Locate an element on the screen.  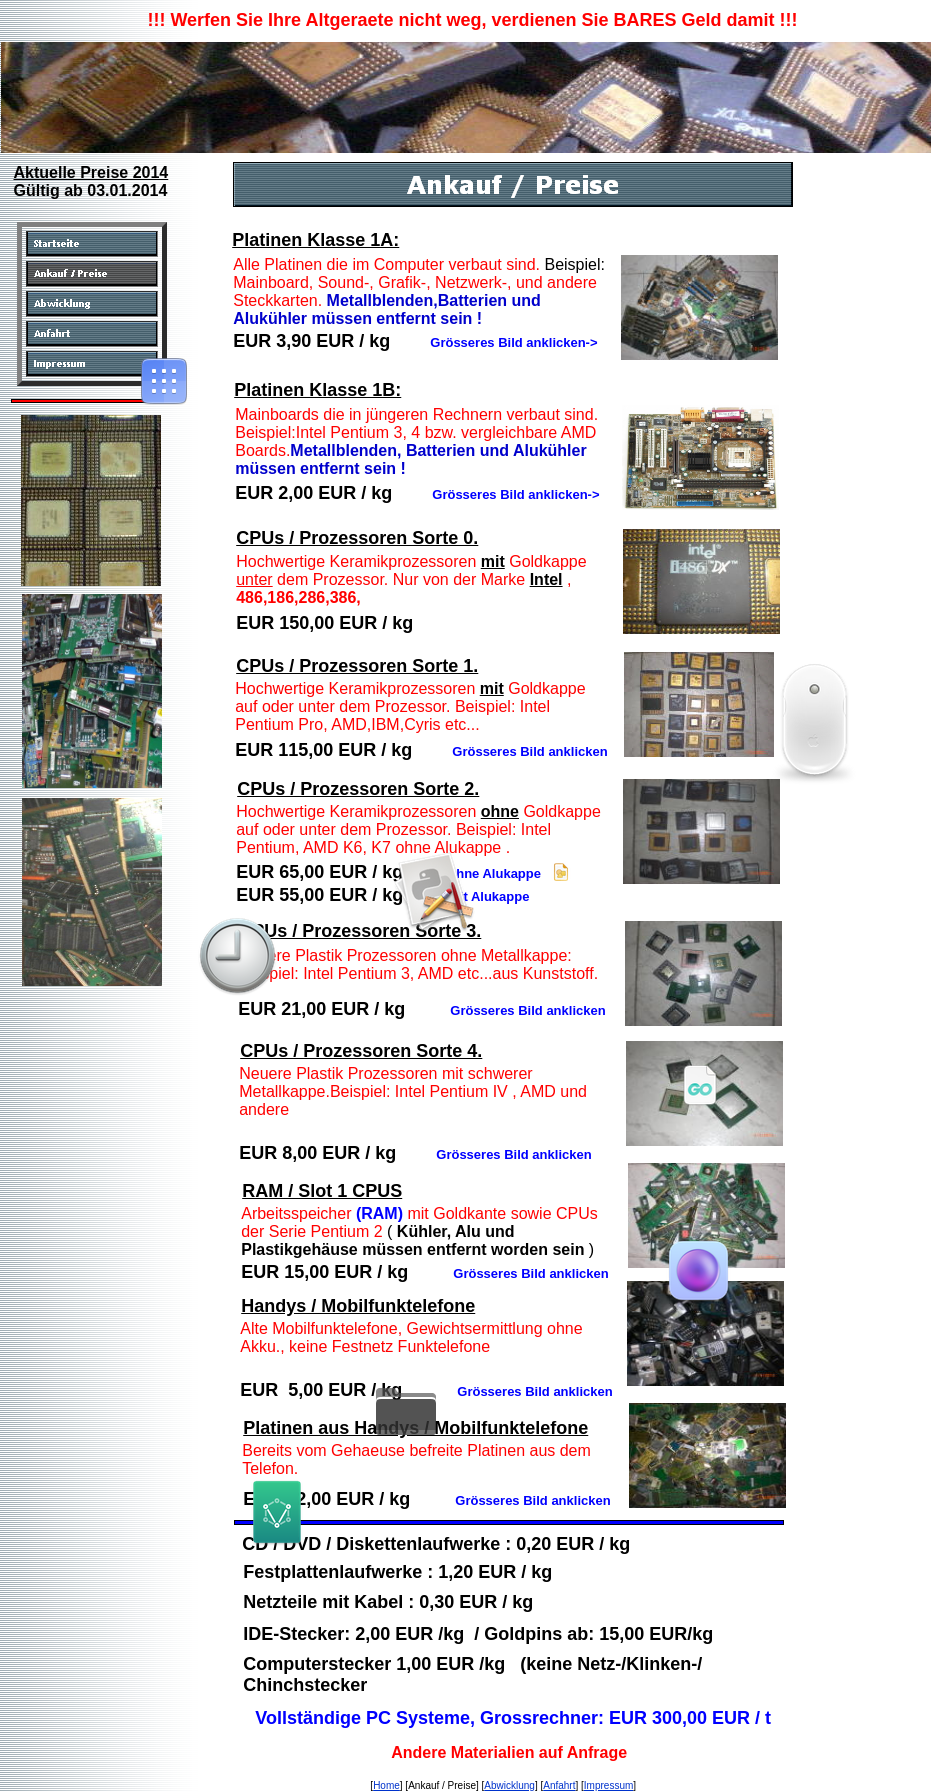
selected folder in mail sidebar is located at coordinates (406, 1411).